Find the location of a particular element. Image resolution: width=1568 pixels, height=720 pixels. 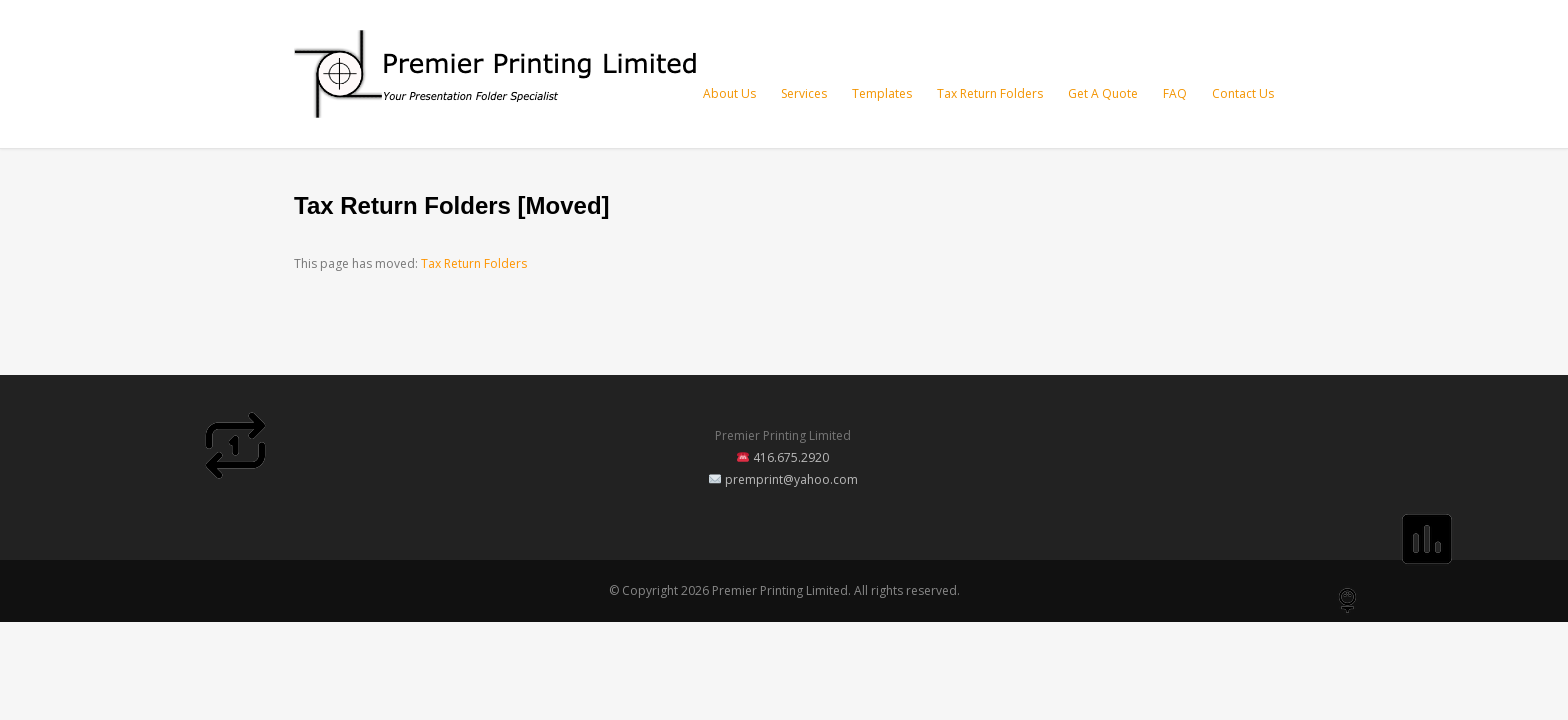

repeat current track once is located at coordinates (235, 445).